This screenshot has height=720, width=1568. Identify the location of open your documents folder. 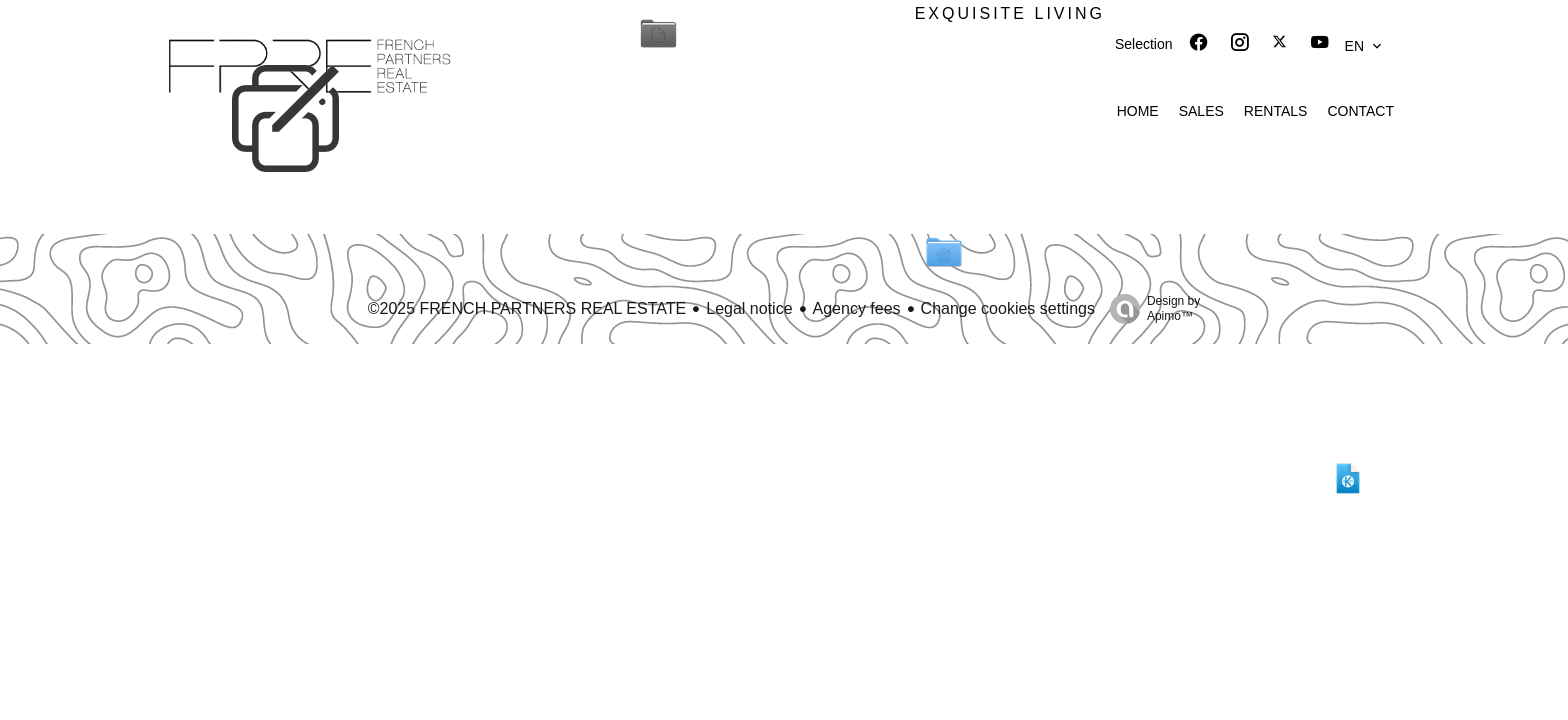
(658, 33).